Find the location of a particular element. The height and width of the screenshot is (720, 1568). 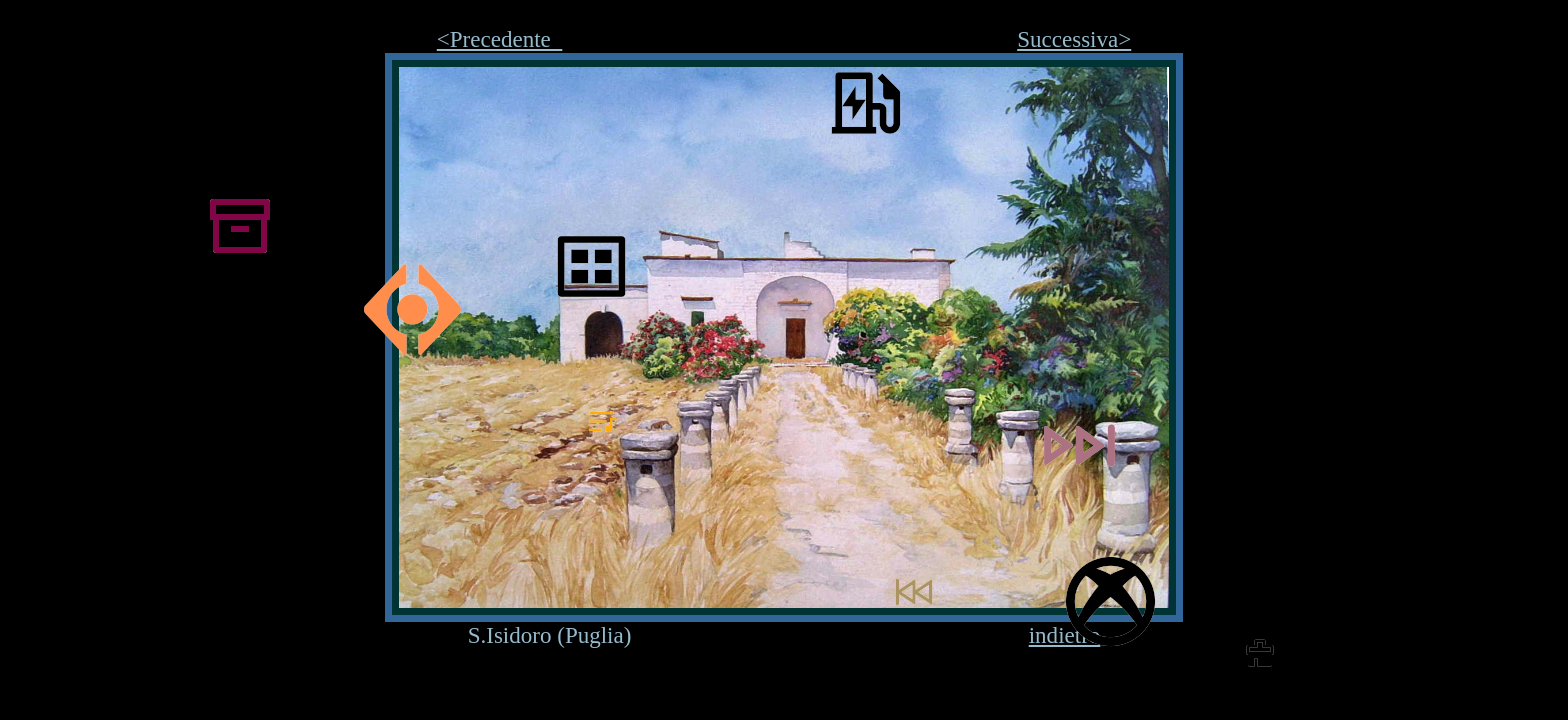

skip to the end of the current track is located at coordinates (1079, 445).